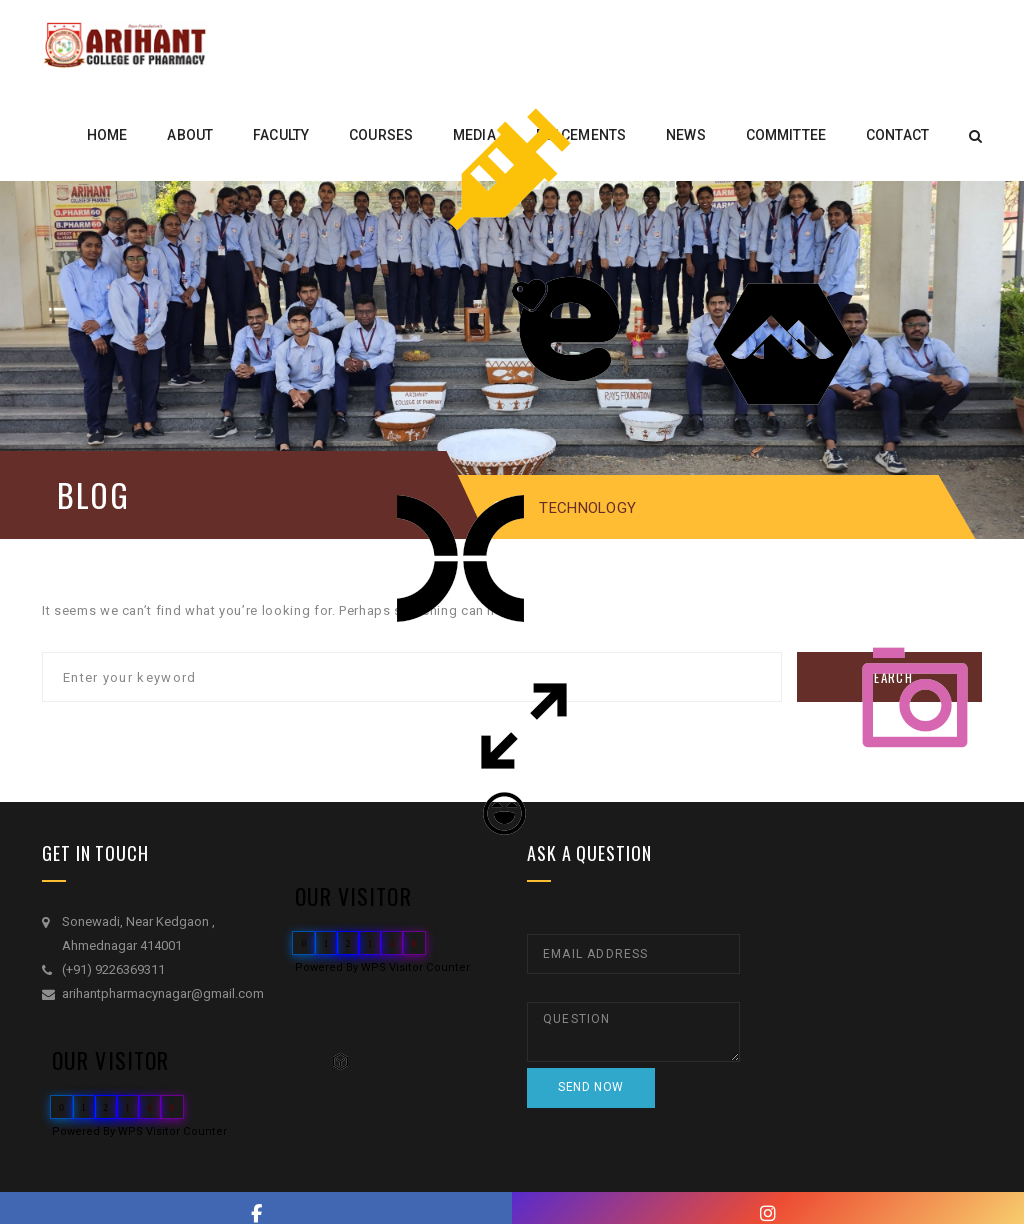 The width and height of the screenshot is (1024, 1224). I want to click on open camera to take a photo, so click(915, 700).